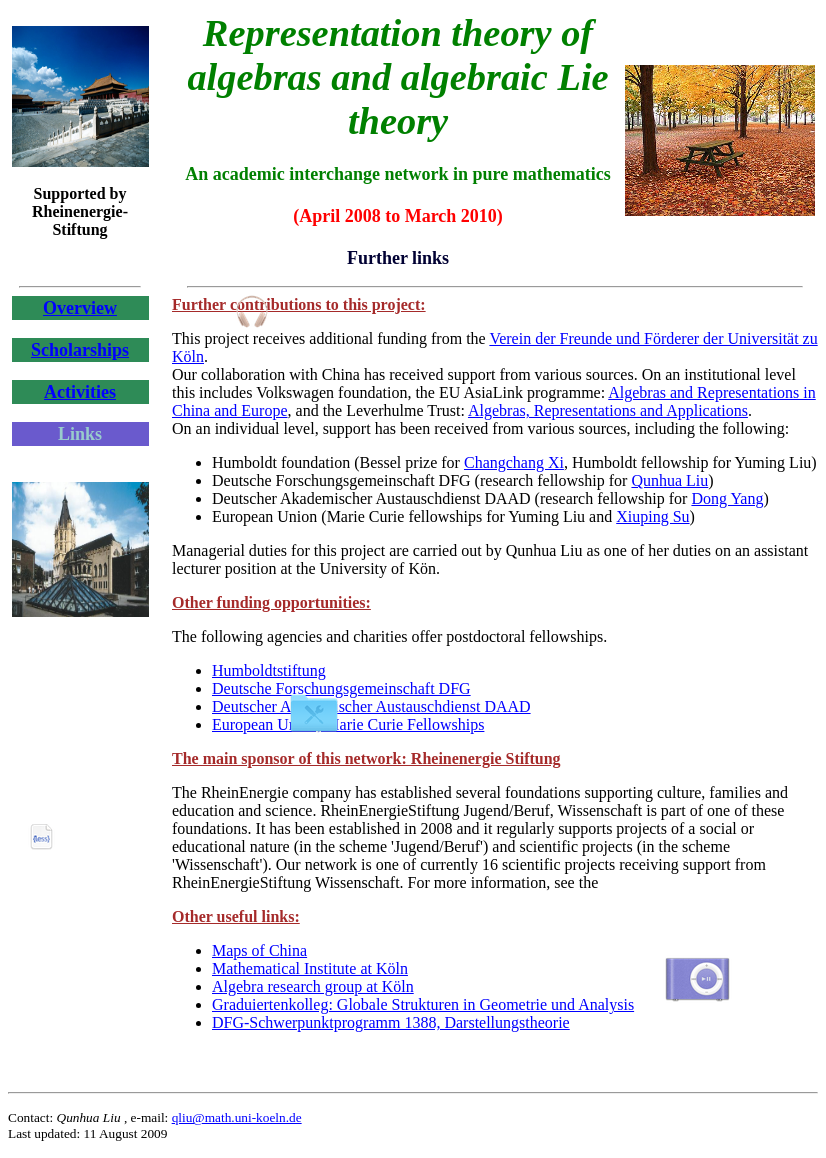 The image size is (826, 1158). Describe the element at coordinates (697, 967) in the screenshot. I see `iPod shuffle device connected` at that location.